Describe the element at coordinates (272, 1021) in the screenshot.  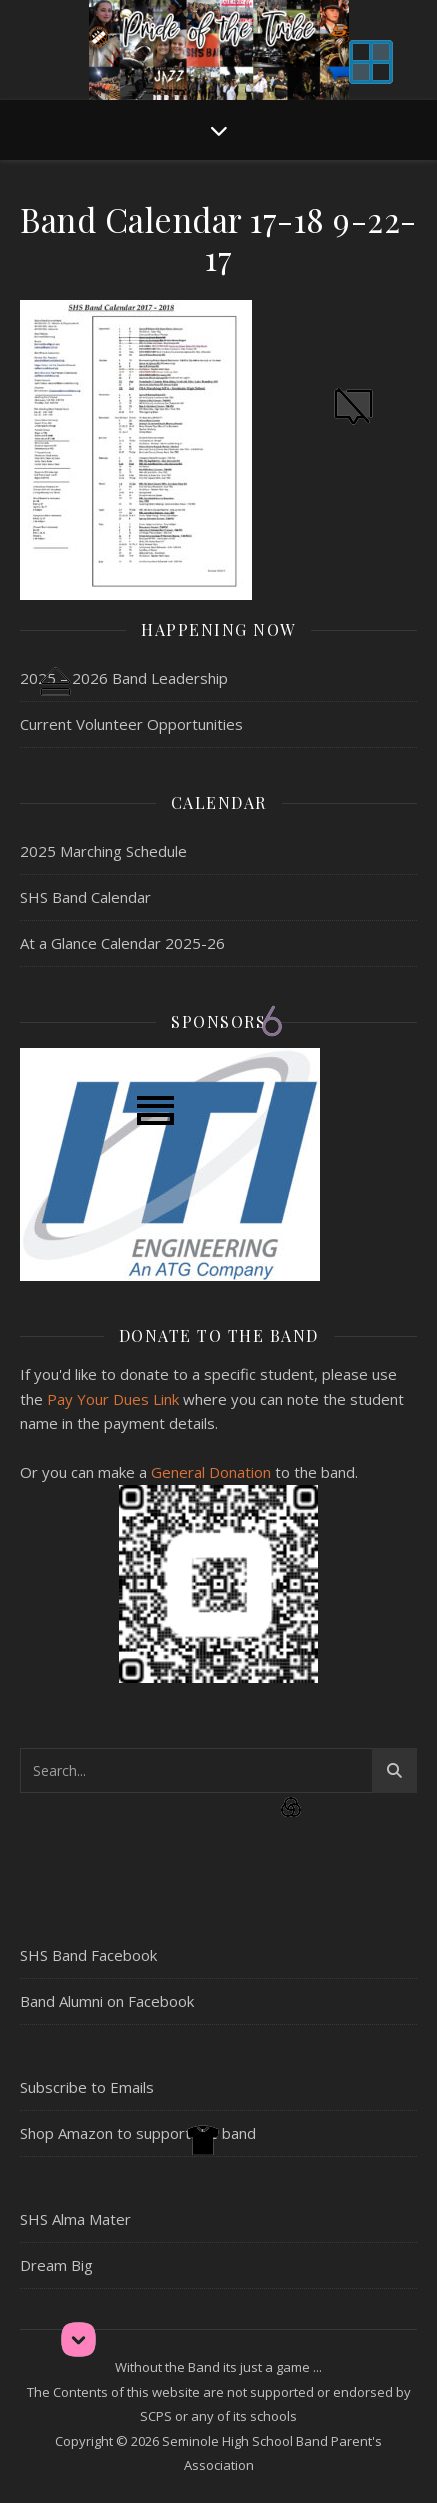
I see `indicates the number six in a list or sequence` at that location.